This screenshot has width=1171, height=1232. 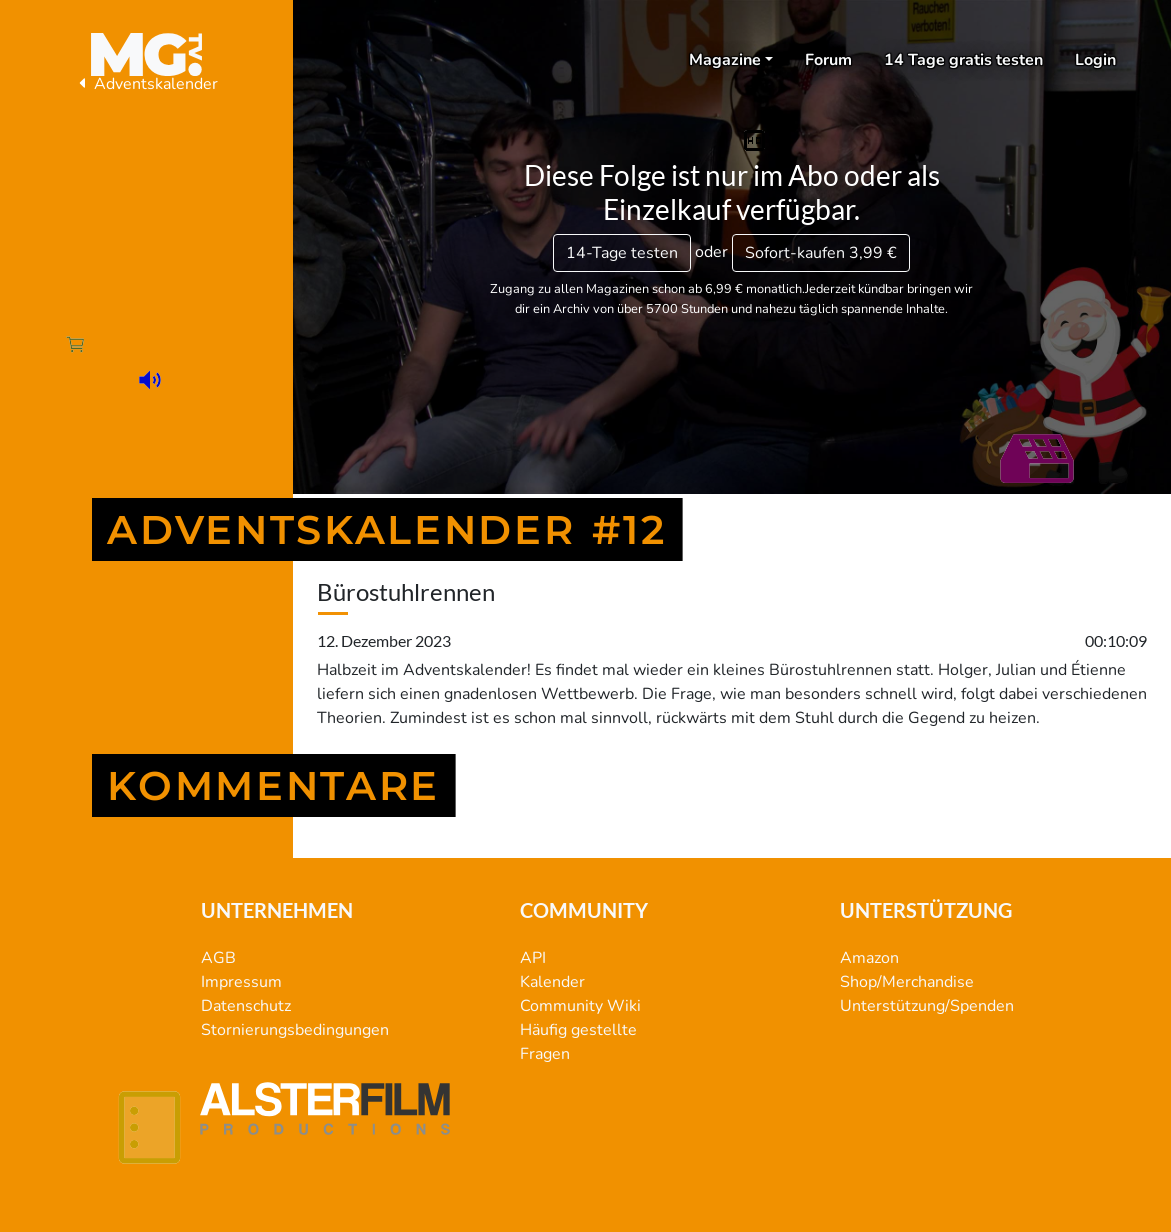 What do you see at coordinates (149, 1127) in the screenshot?
I see `view or manage screenplay files` at bounding box center [149, 1127].